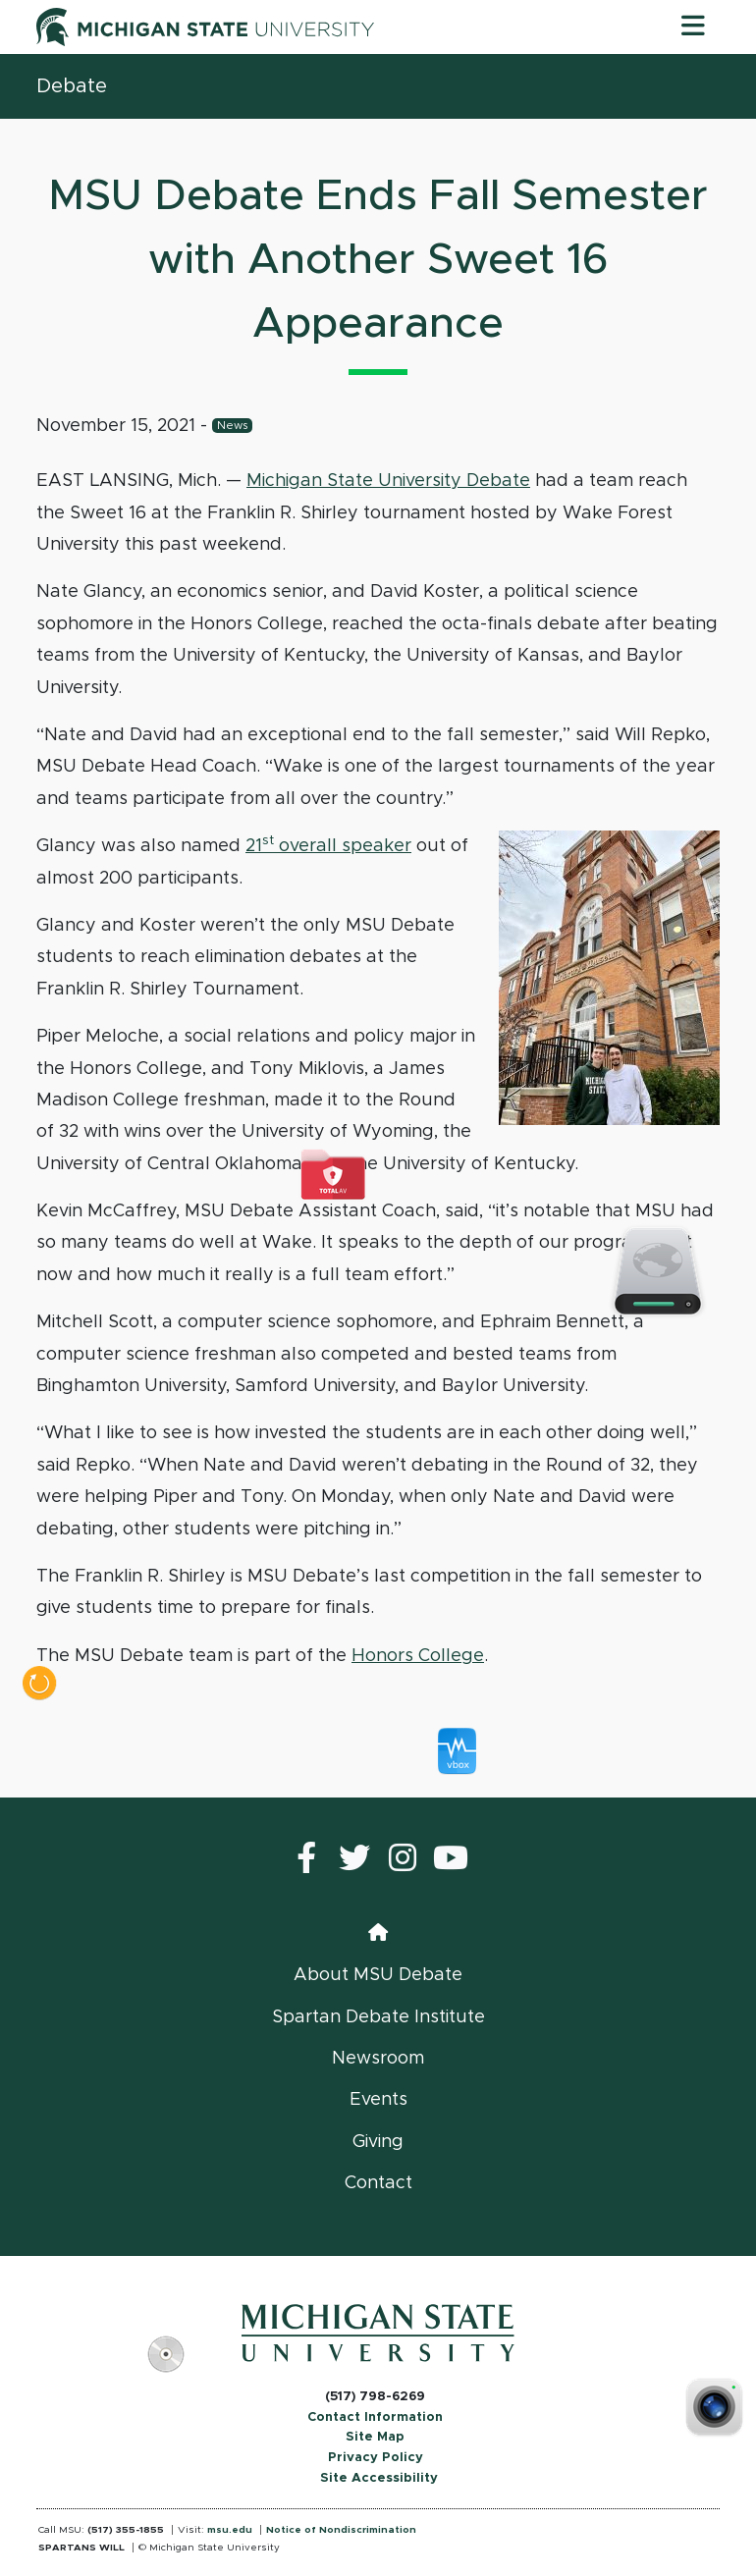 The width and height of the screenshot is (756, 2576). What do you see at coordinates (457, 1750) in the screenshot?
I see `virtualbox virtual machine configuration file` at bounding box center [457, 1750].